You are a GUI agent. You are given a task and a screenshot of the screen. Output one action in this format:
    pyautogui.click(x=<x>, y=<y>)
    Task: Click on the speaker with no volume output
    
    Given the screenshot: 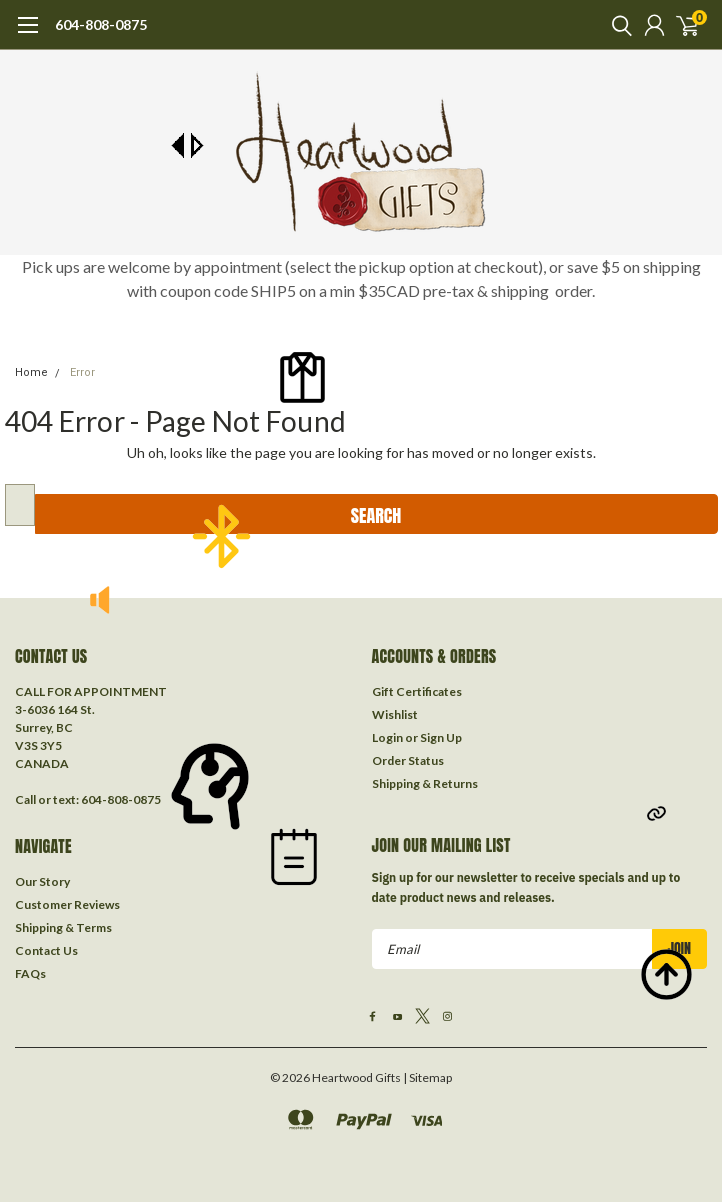 What is the action you would take?
    pyautogui.click(x=105, y=600)
    